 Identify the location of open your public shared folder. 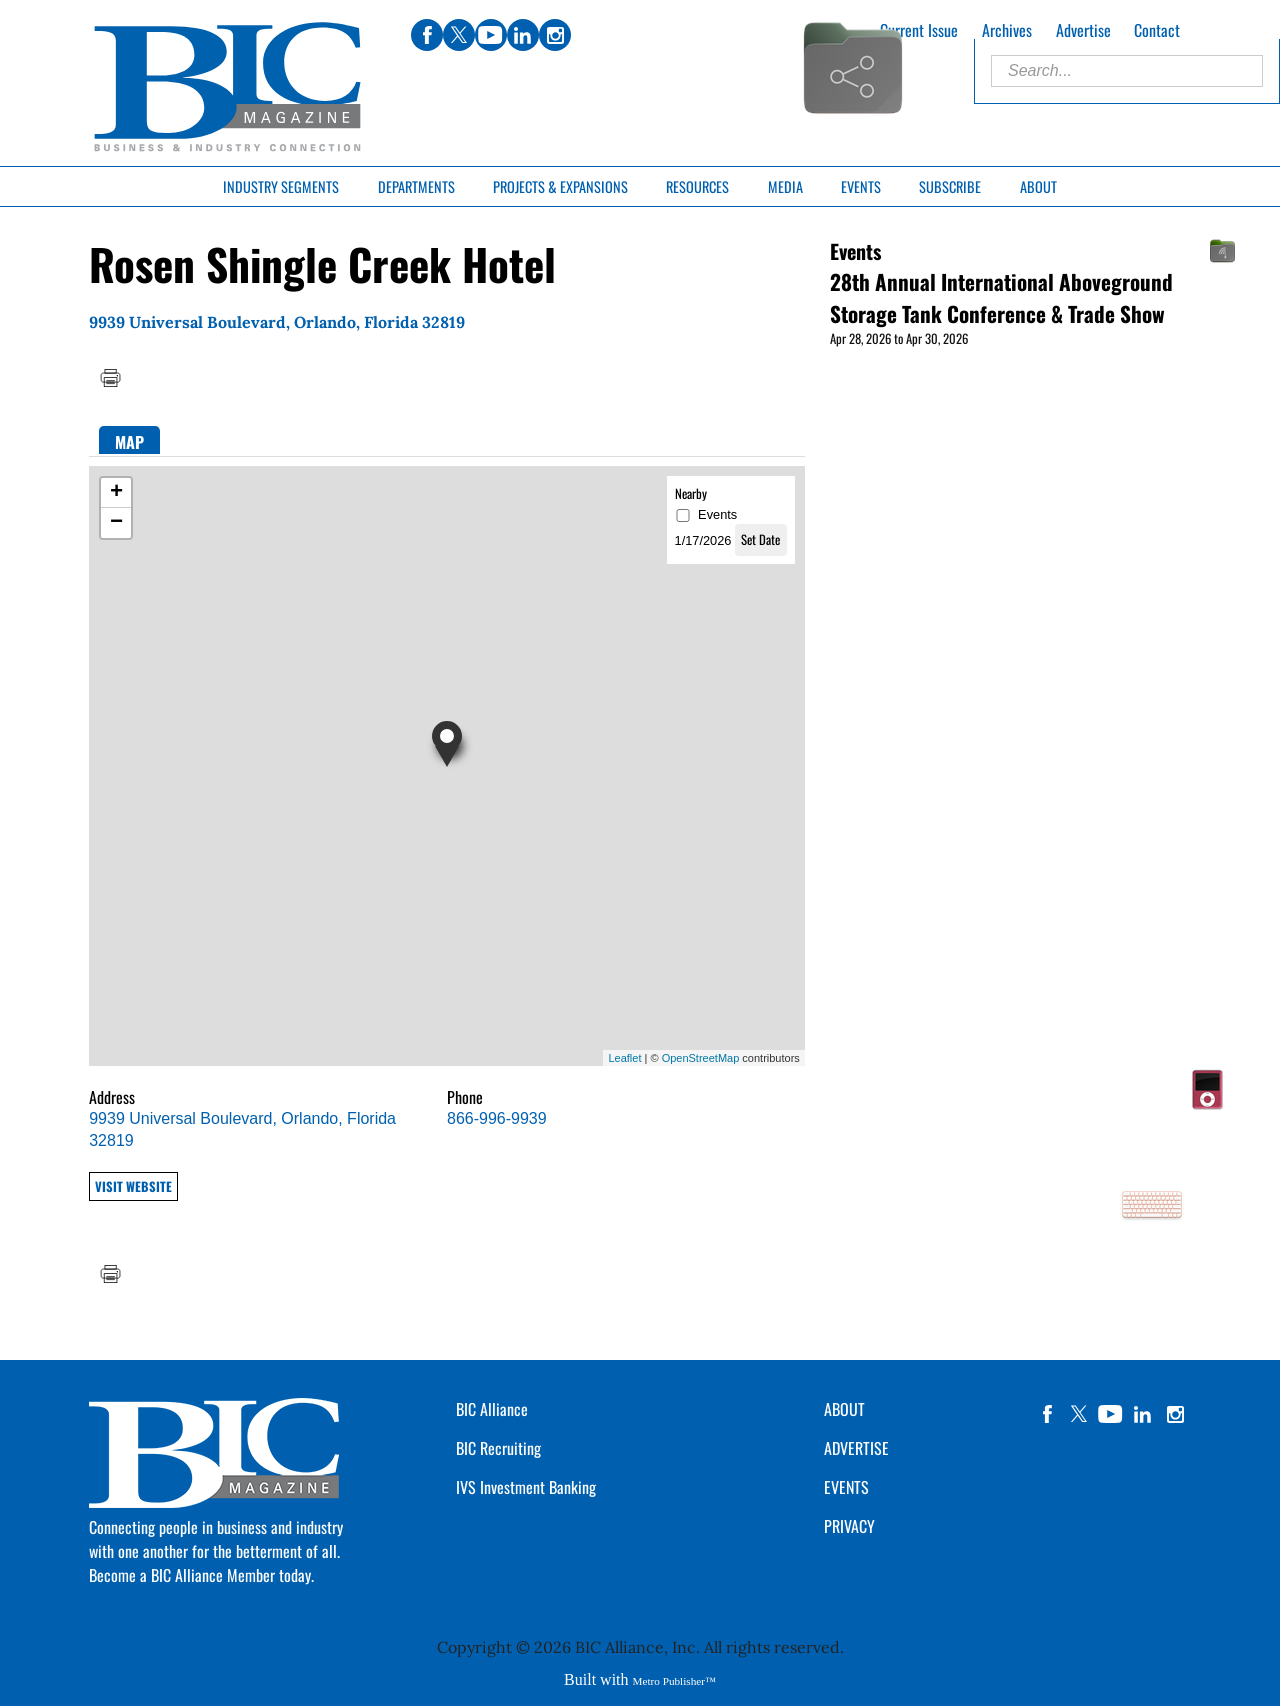
(853, 68).